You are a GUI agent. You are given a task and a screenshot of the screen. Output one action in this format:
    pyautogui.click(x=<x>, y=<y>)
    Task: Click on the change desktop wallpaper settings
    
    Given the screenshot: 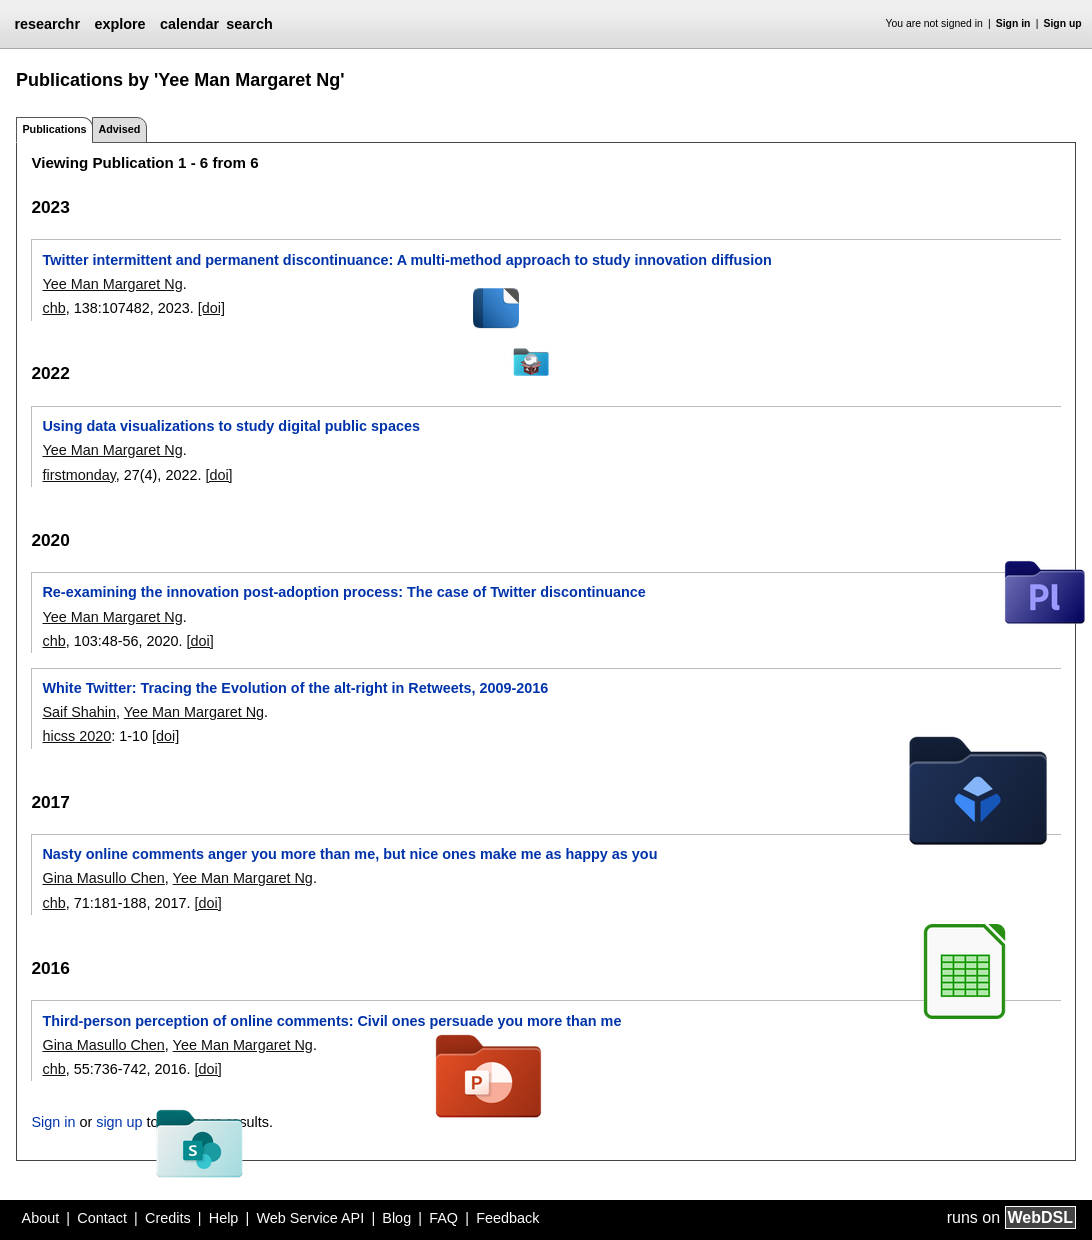 What is the action you would take?
    pyautogui.click(x=496, y=307)
    